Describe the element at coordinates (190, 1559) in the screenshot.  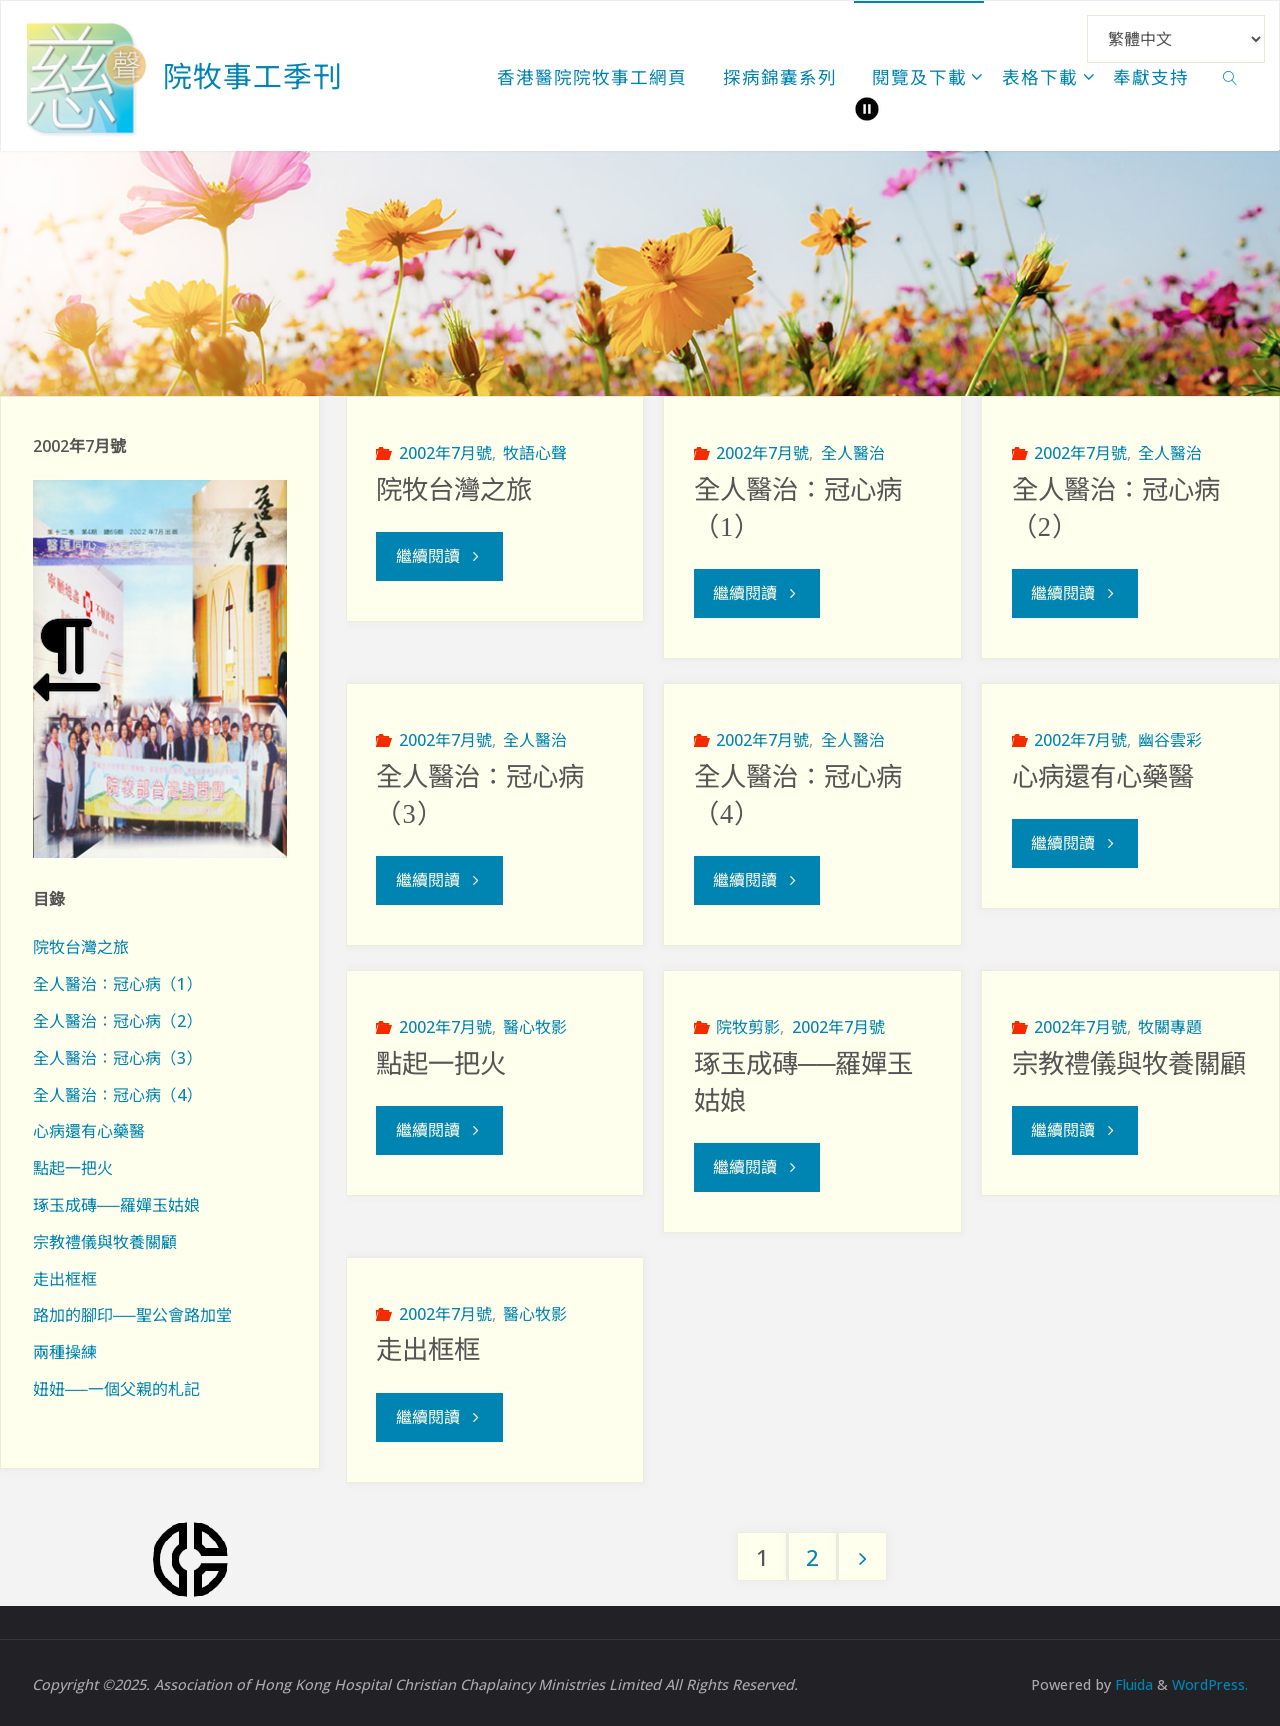
I see `view analytics or statistics breakdown` at that location.